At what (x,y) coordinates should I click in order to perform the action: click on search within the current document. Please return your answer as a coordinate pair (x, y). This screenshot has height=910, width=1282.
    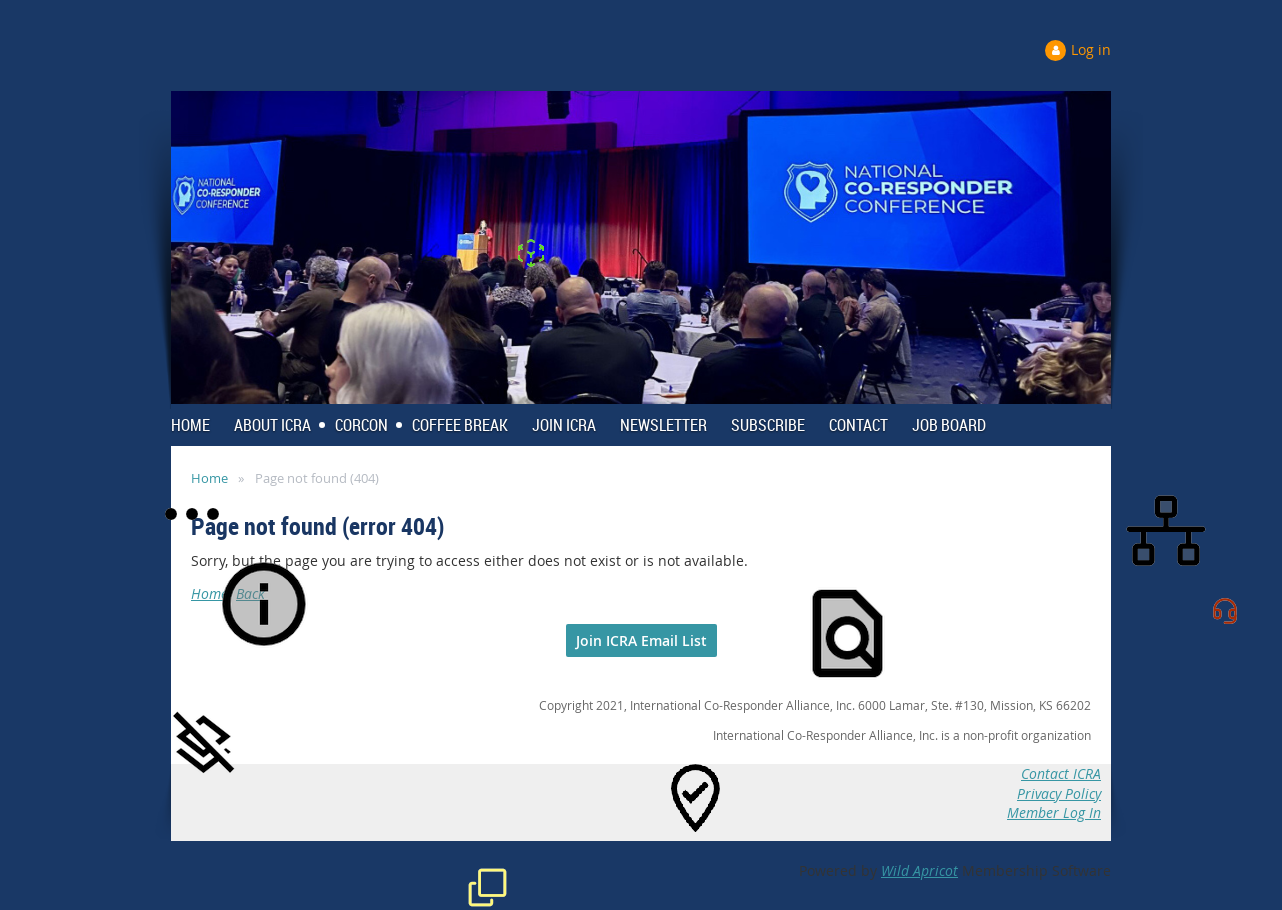
    Looking at the image, I should click on (847, 633).